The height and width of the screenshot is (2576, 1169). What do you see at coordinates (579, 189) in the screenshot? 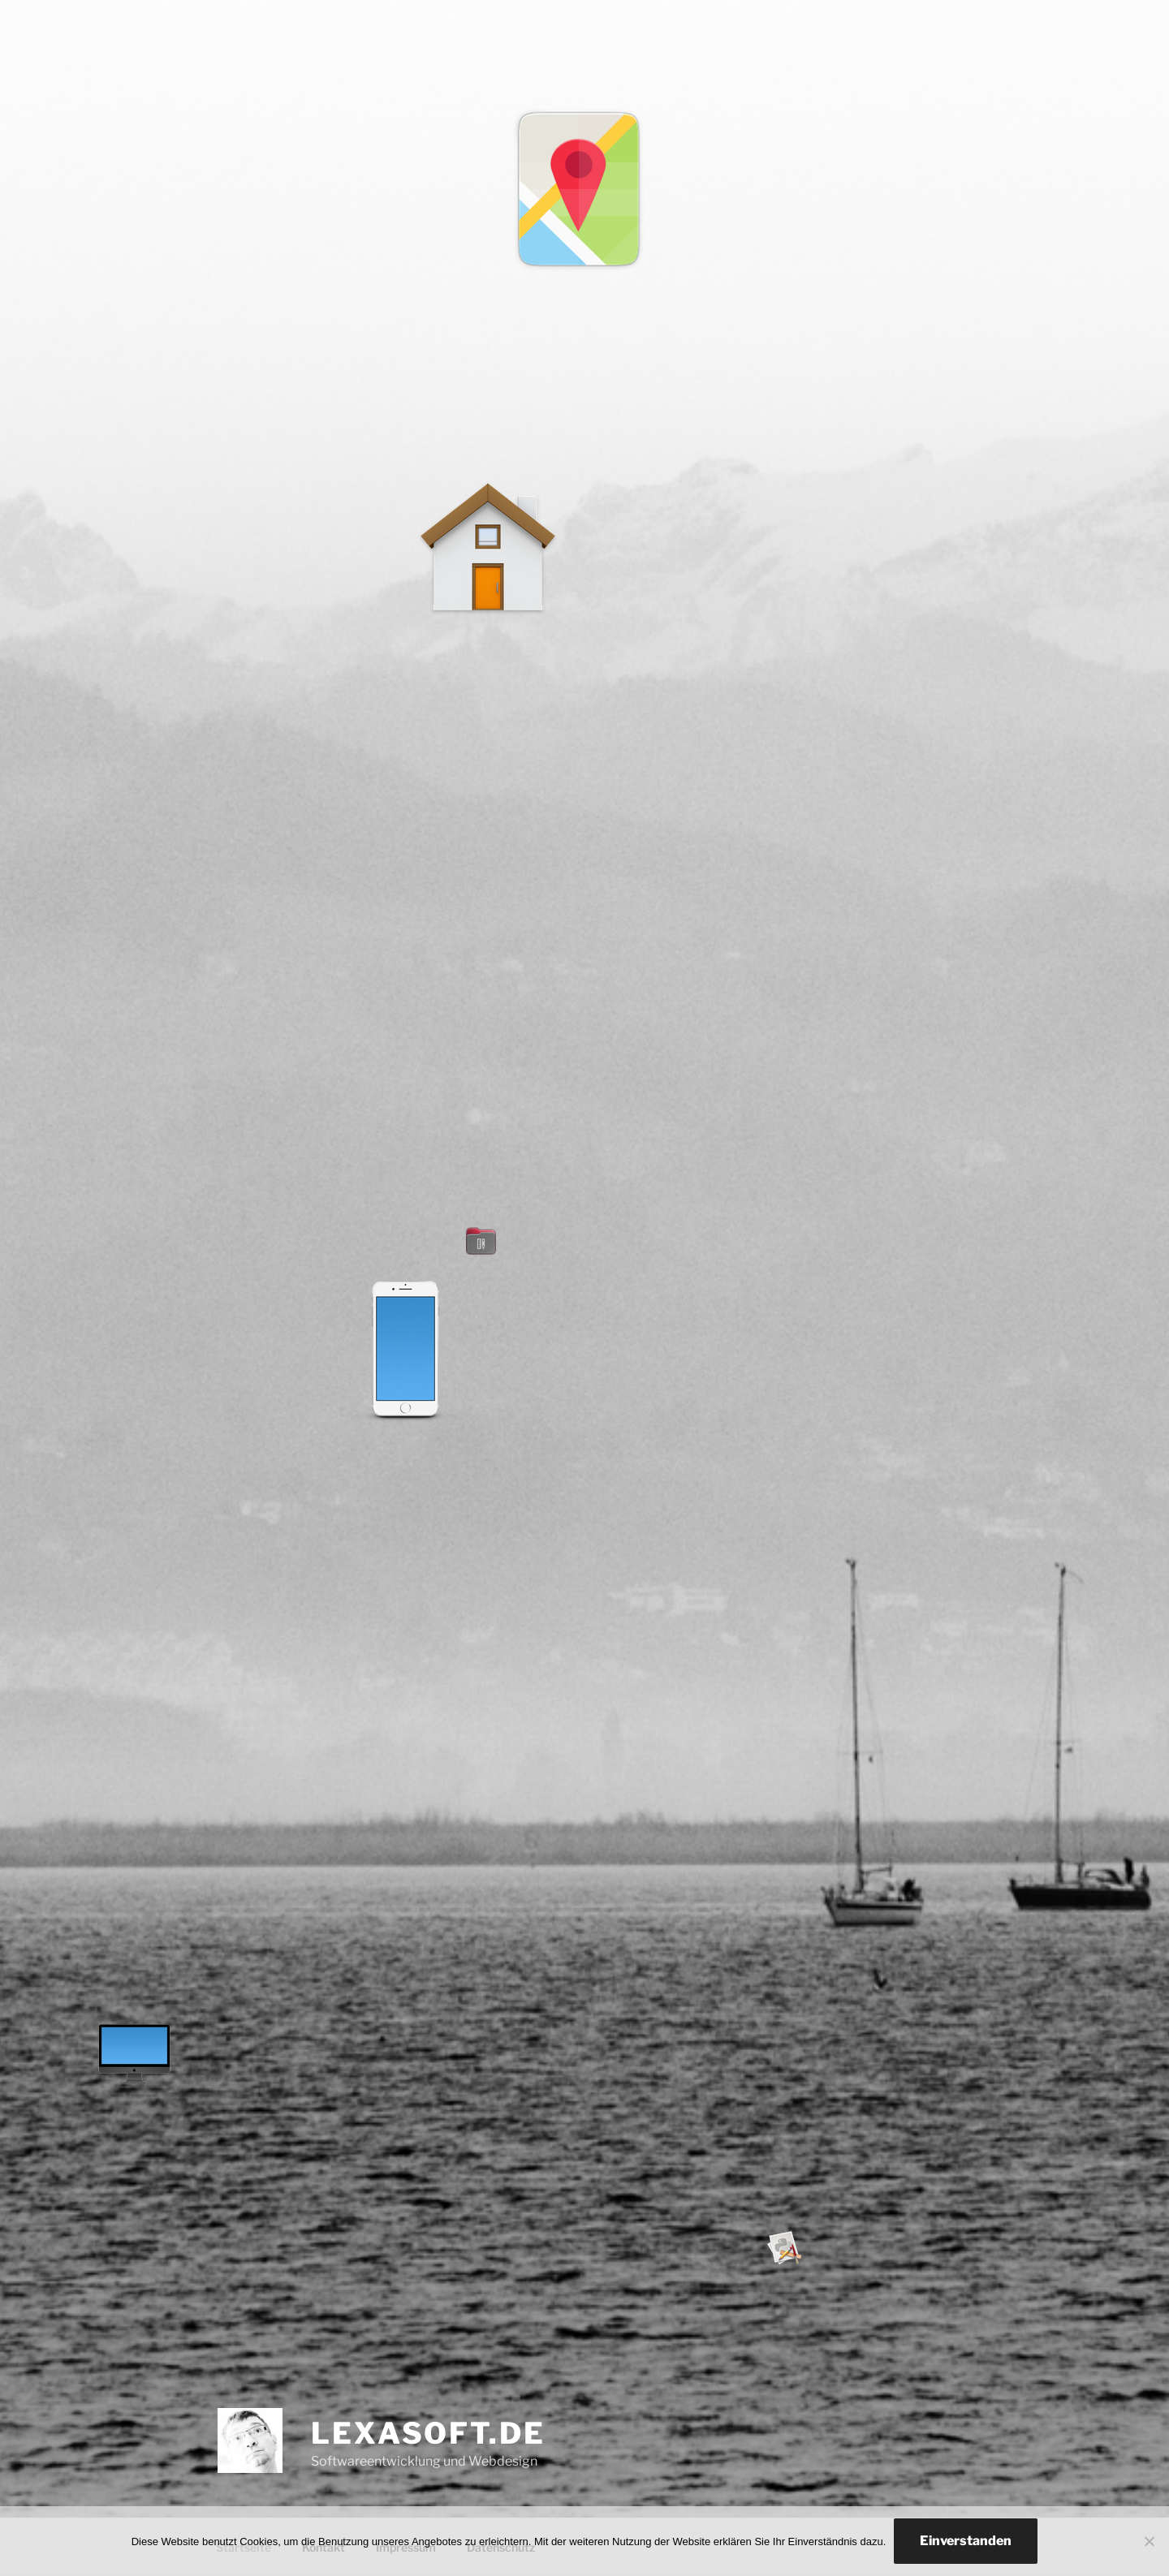
I see `a geo+json geographic data file` at bounding box center [579, 189].